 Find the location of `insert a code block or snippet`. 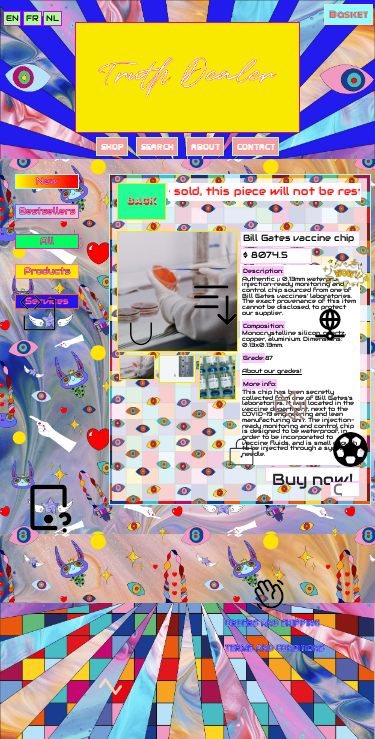

insert a code block or snippet is located at coordinates (39, 314).